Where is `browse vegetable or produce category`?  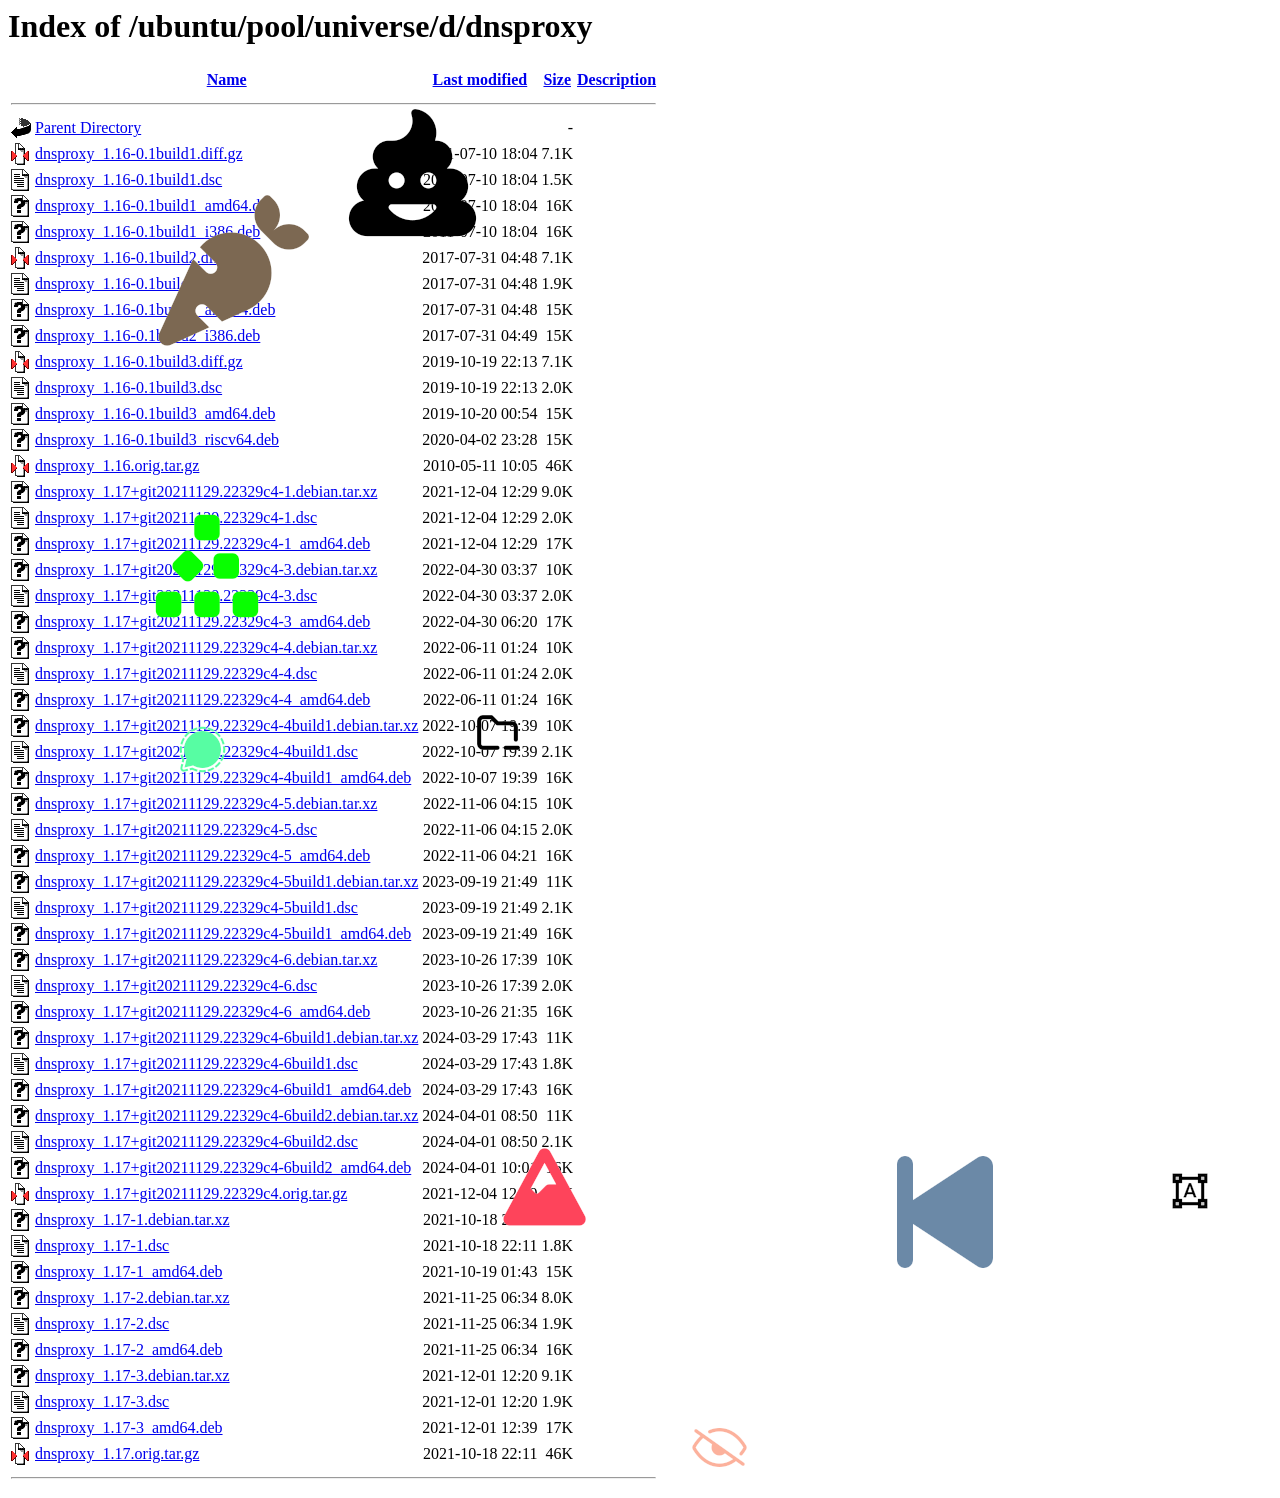
browse vegetable or produce category is located at coordinates (228, 276).